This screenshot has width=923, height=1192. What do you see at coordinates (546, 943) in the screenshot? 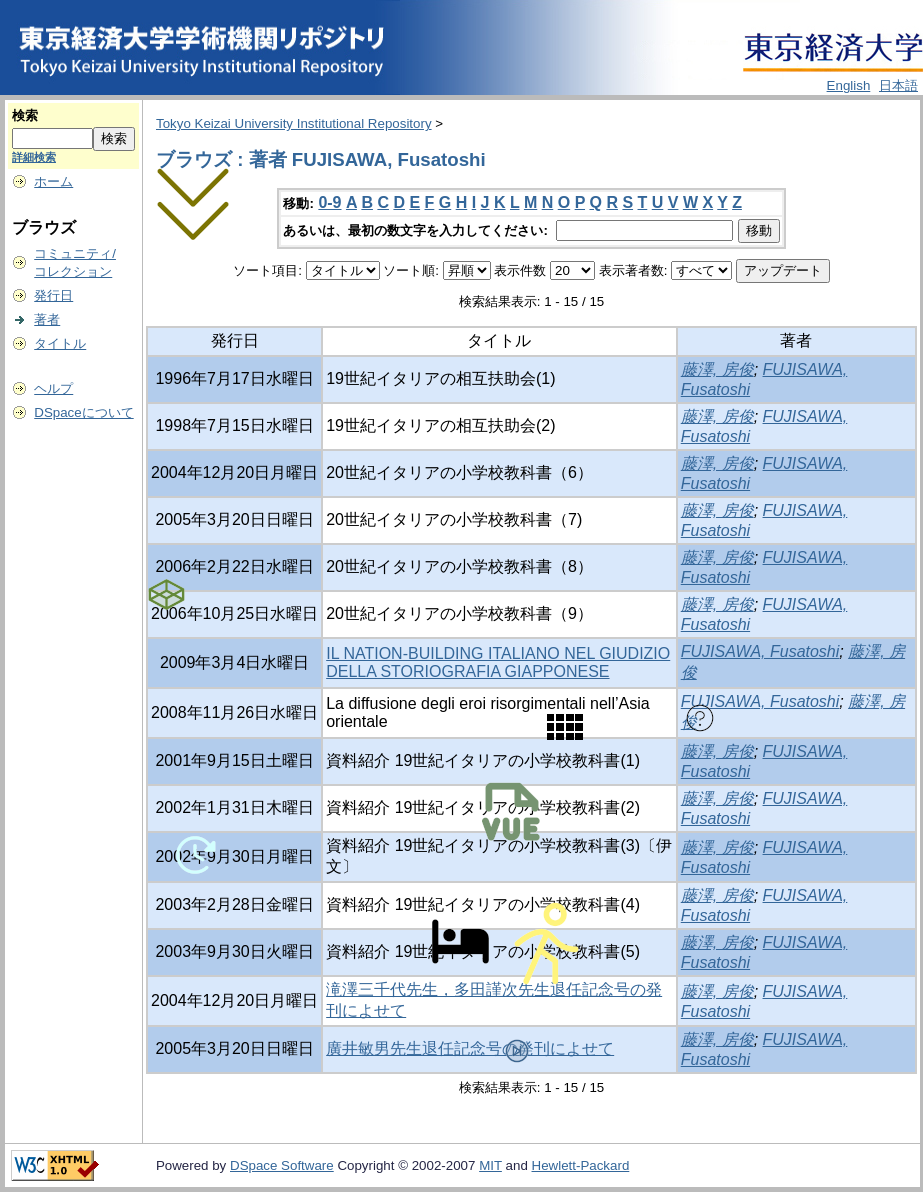
I see `indicates walking directions or pedestrian mode` at bounding box center [546, 943].